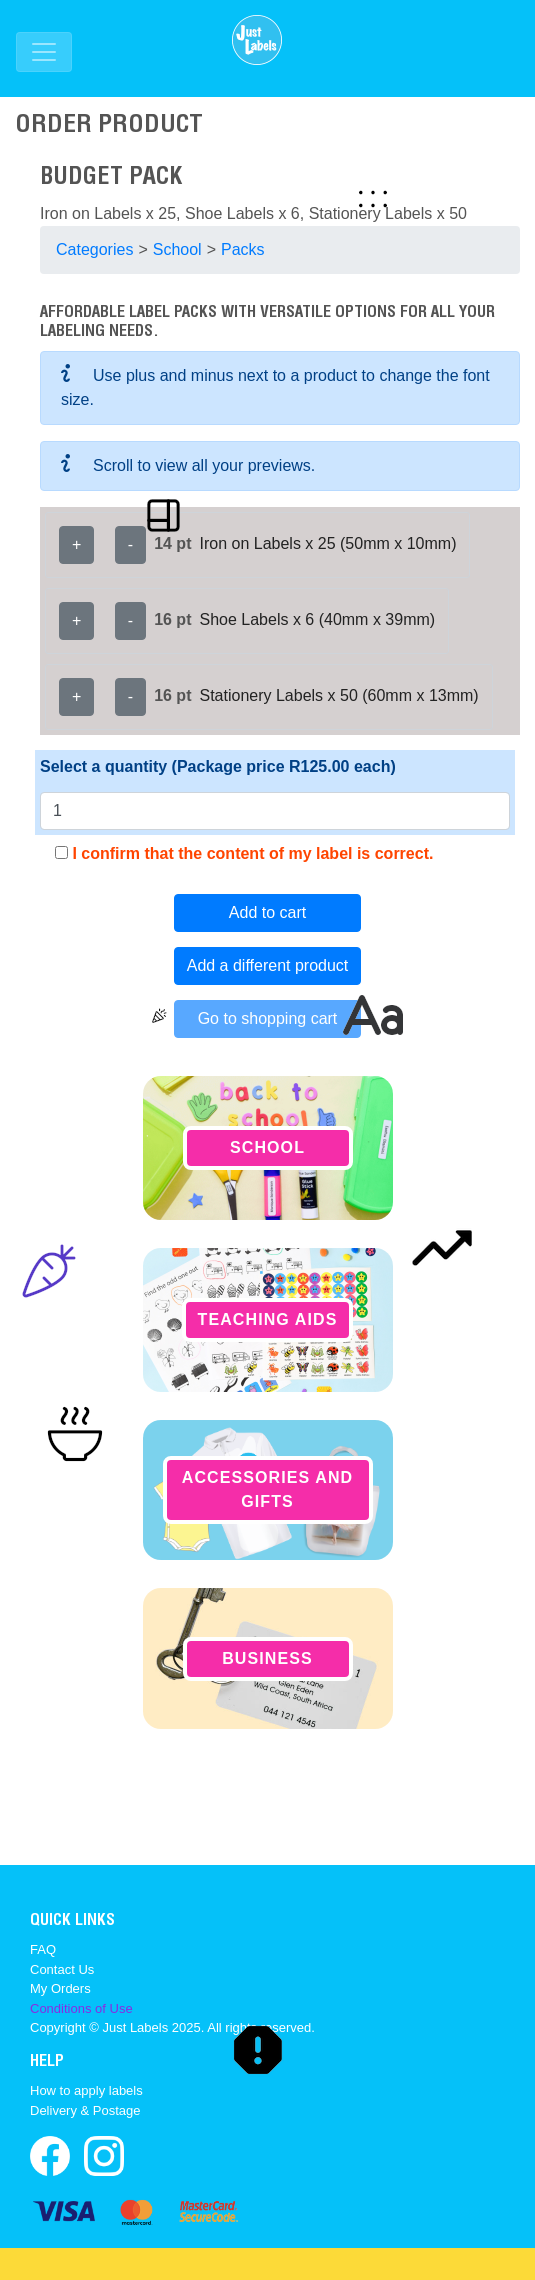  Describe the element at coordinates (441, 1248) in the screenshot. I see `view trending or popular content` at that location.